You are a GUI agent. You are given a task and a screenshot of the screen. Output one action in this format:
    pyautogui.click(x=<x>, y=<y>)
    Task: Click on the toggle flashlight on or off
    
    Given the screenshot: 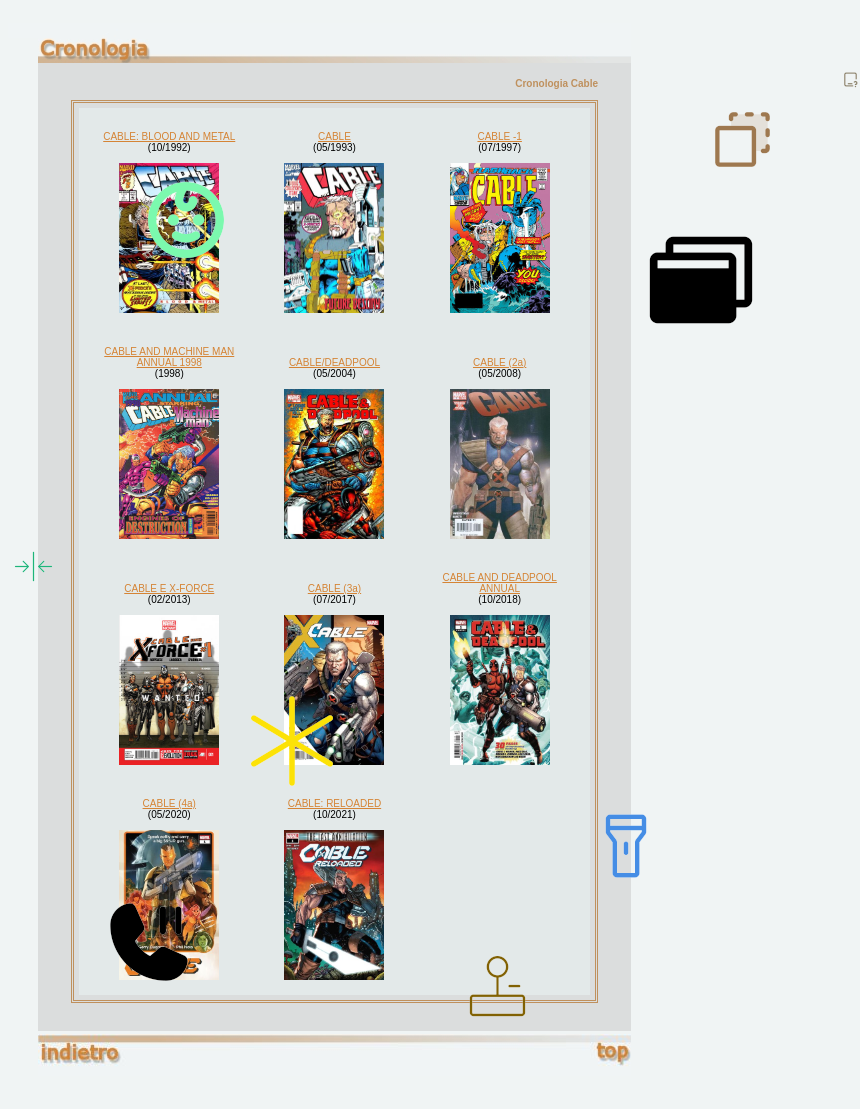 What is the action you would take?
    pyautogui.click(x=626, y=846)
    